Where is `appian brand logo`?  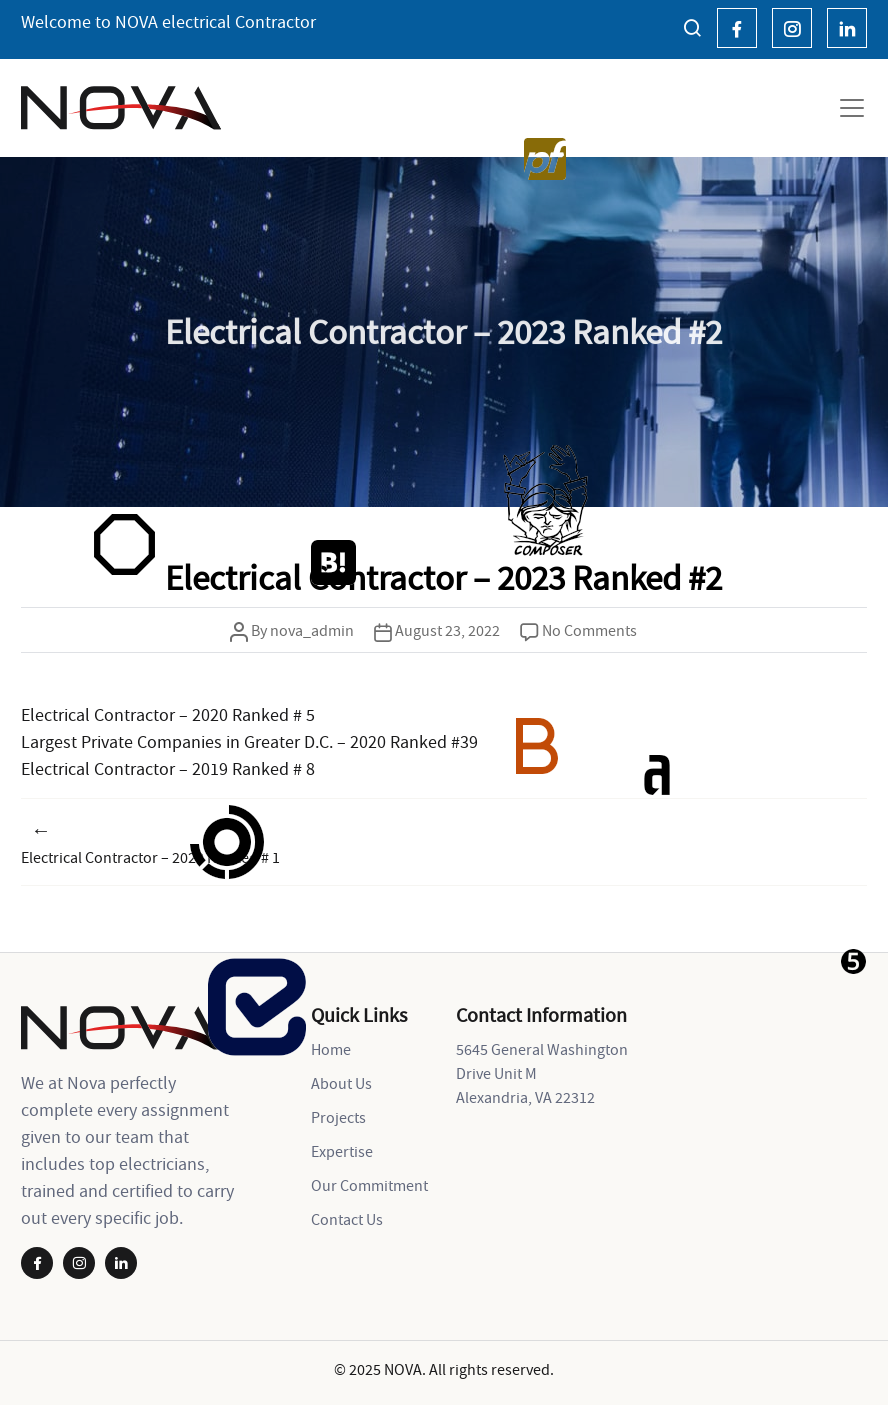 appian brand logo is located at coordinates (657, 775).